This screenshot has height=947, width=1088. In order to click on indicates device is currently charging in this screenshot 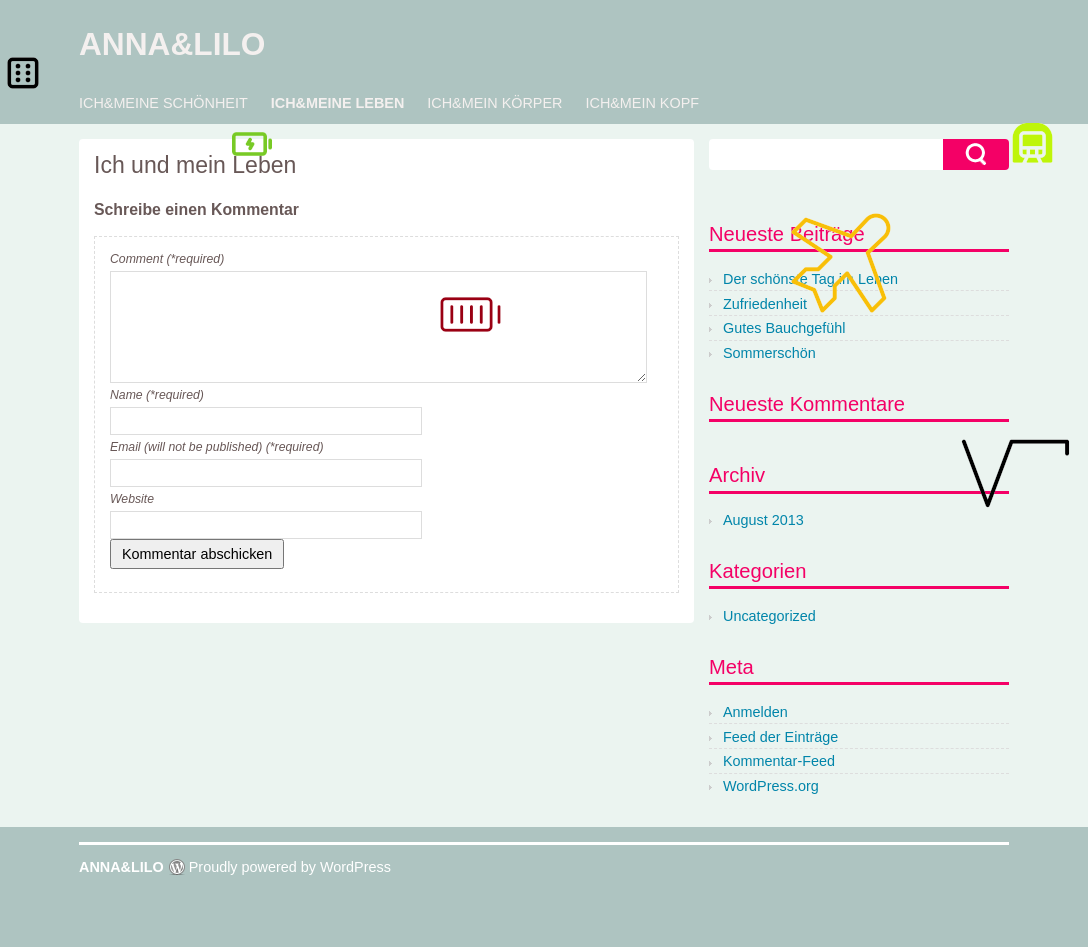, I will do `click(252, 144)`.